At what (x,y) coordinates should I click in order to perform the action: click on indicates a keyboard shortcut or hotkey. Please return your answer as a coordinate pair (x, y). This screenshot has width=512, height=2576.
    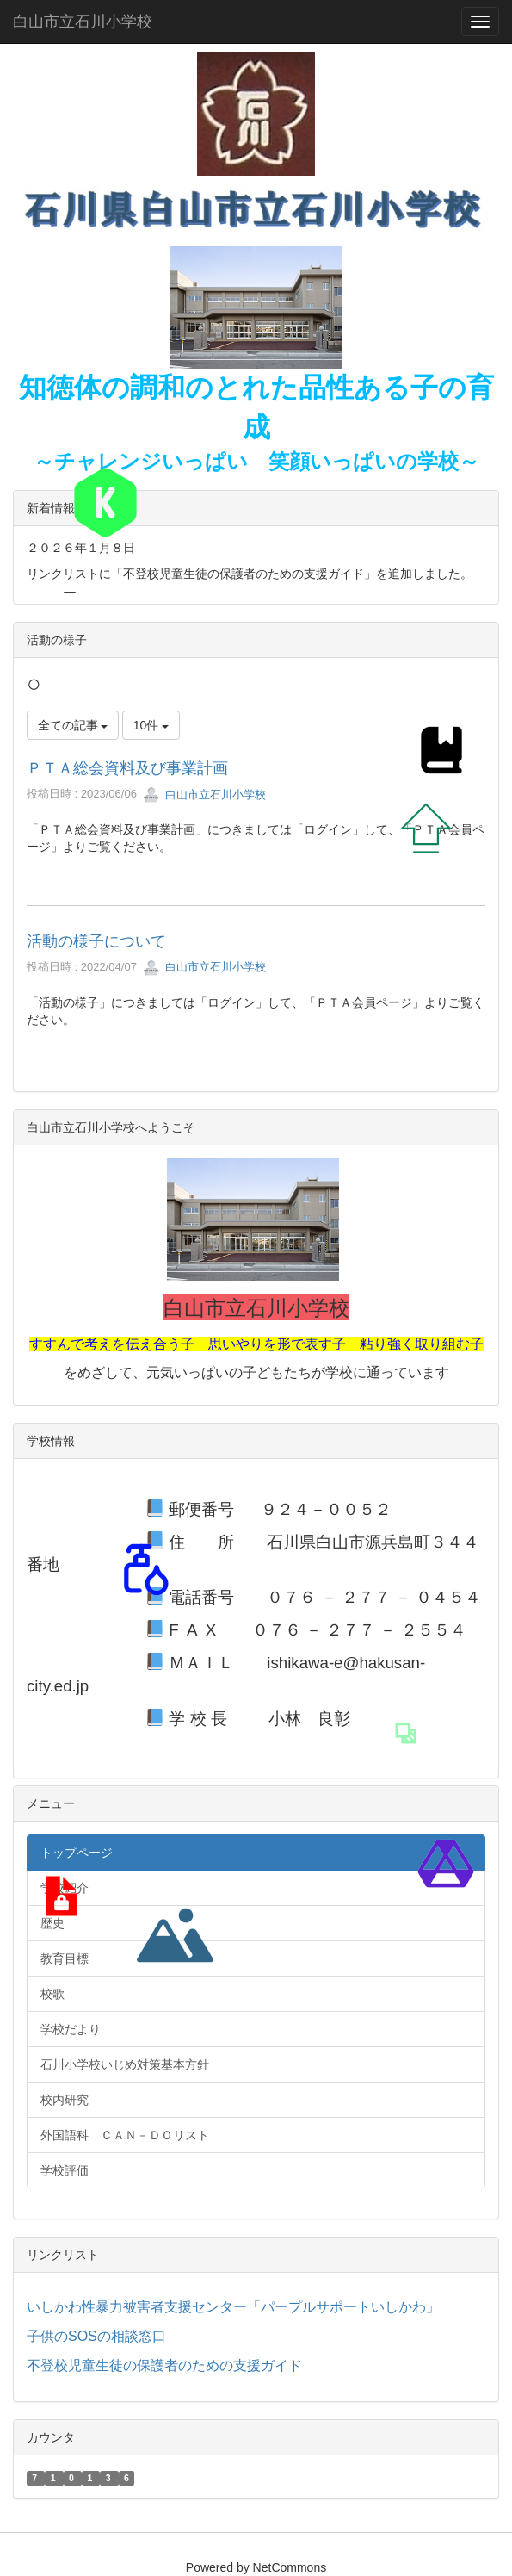
    Looking at the image, I should click on (105, 502).